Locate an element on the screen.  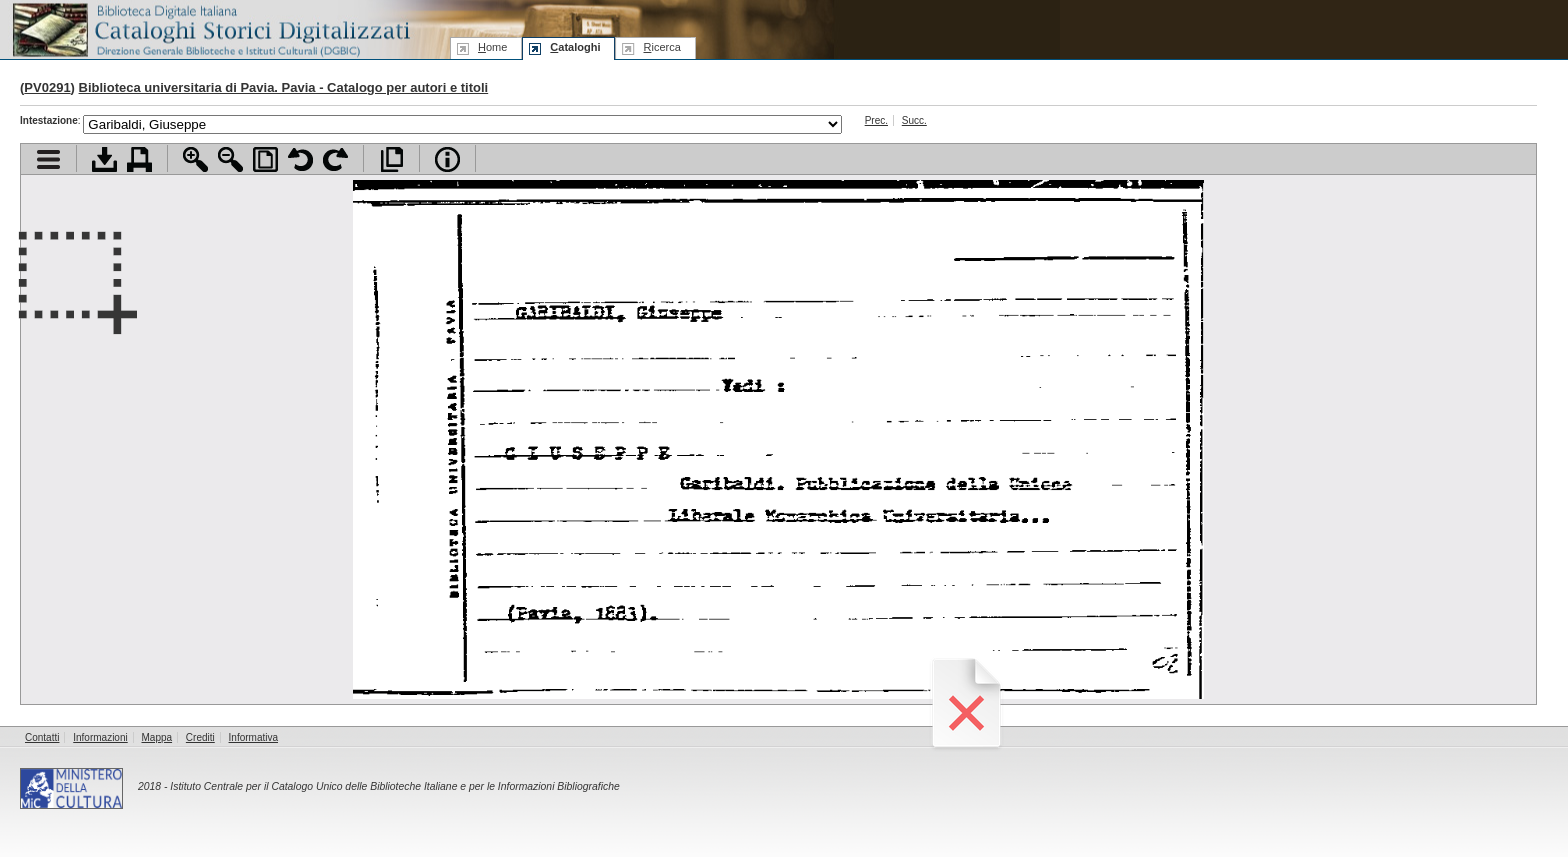
a broken or invalid symbolic link file is located at coordinates (966, 704).